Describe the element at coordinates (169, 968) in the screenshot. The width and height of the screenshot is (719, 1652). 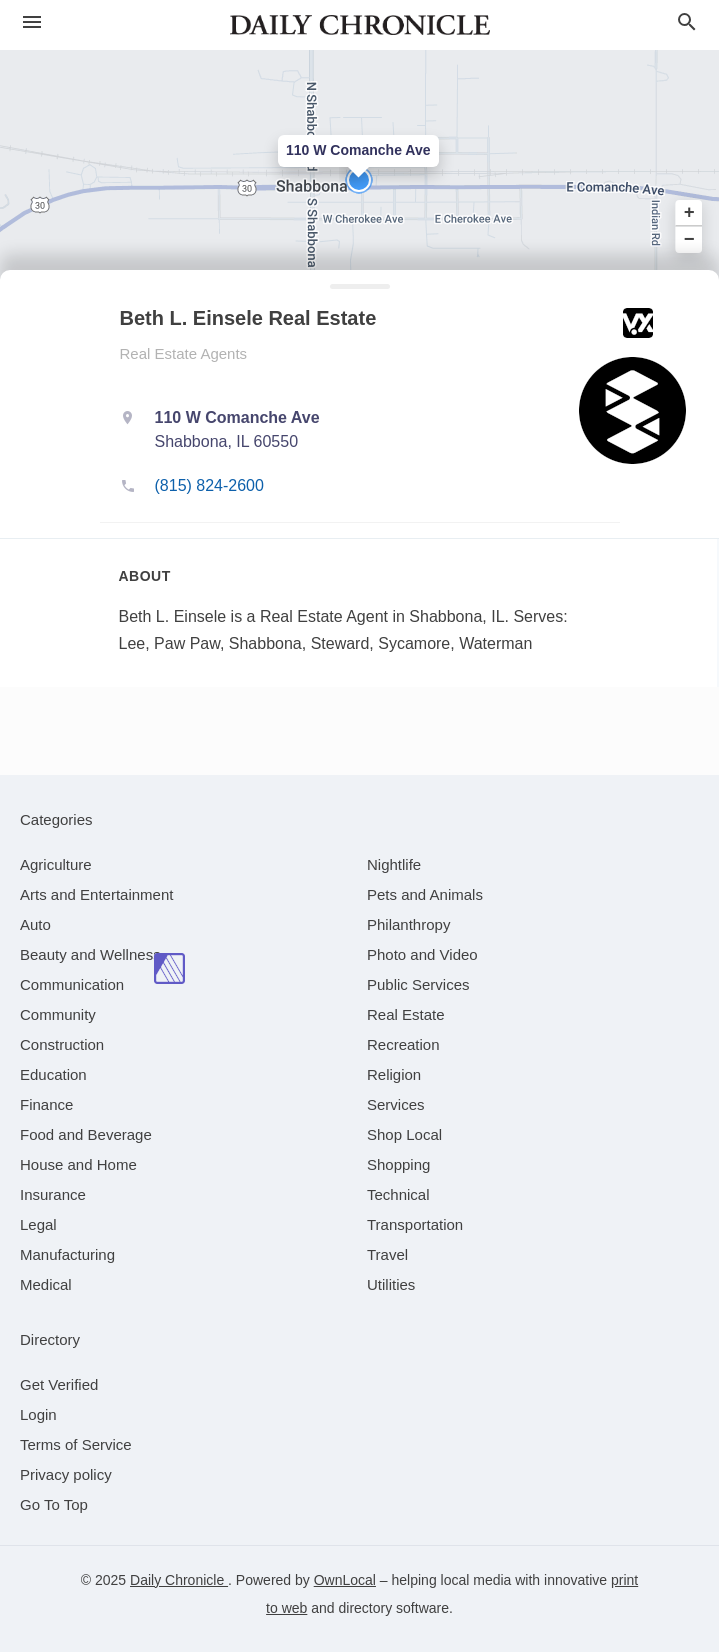
I see `open Affinity Publisher application` at that location.